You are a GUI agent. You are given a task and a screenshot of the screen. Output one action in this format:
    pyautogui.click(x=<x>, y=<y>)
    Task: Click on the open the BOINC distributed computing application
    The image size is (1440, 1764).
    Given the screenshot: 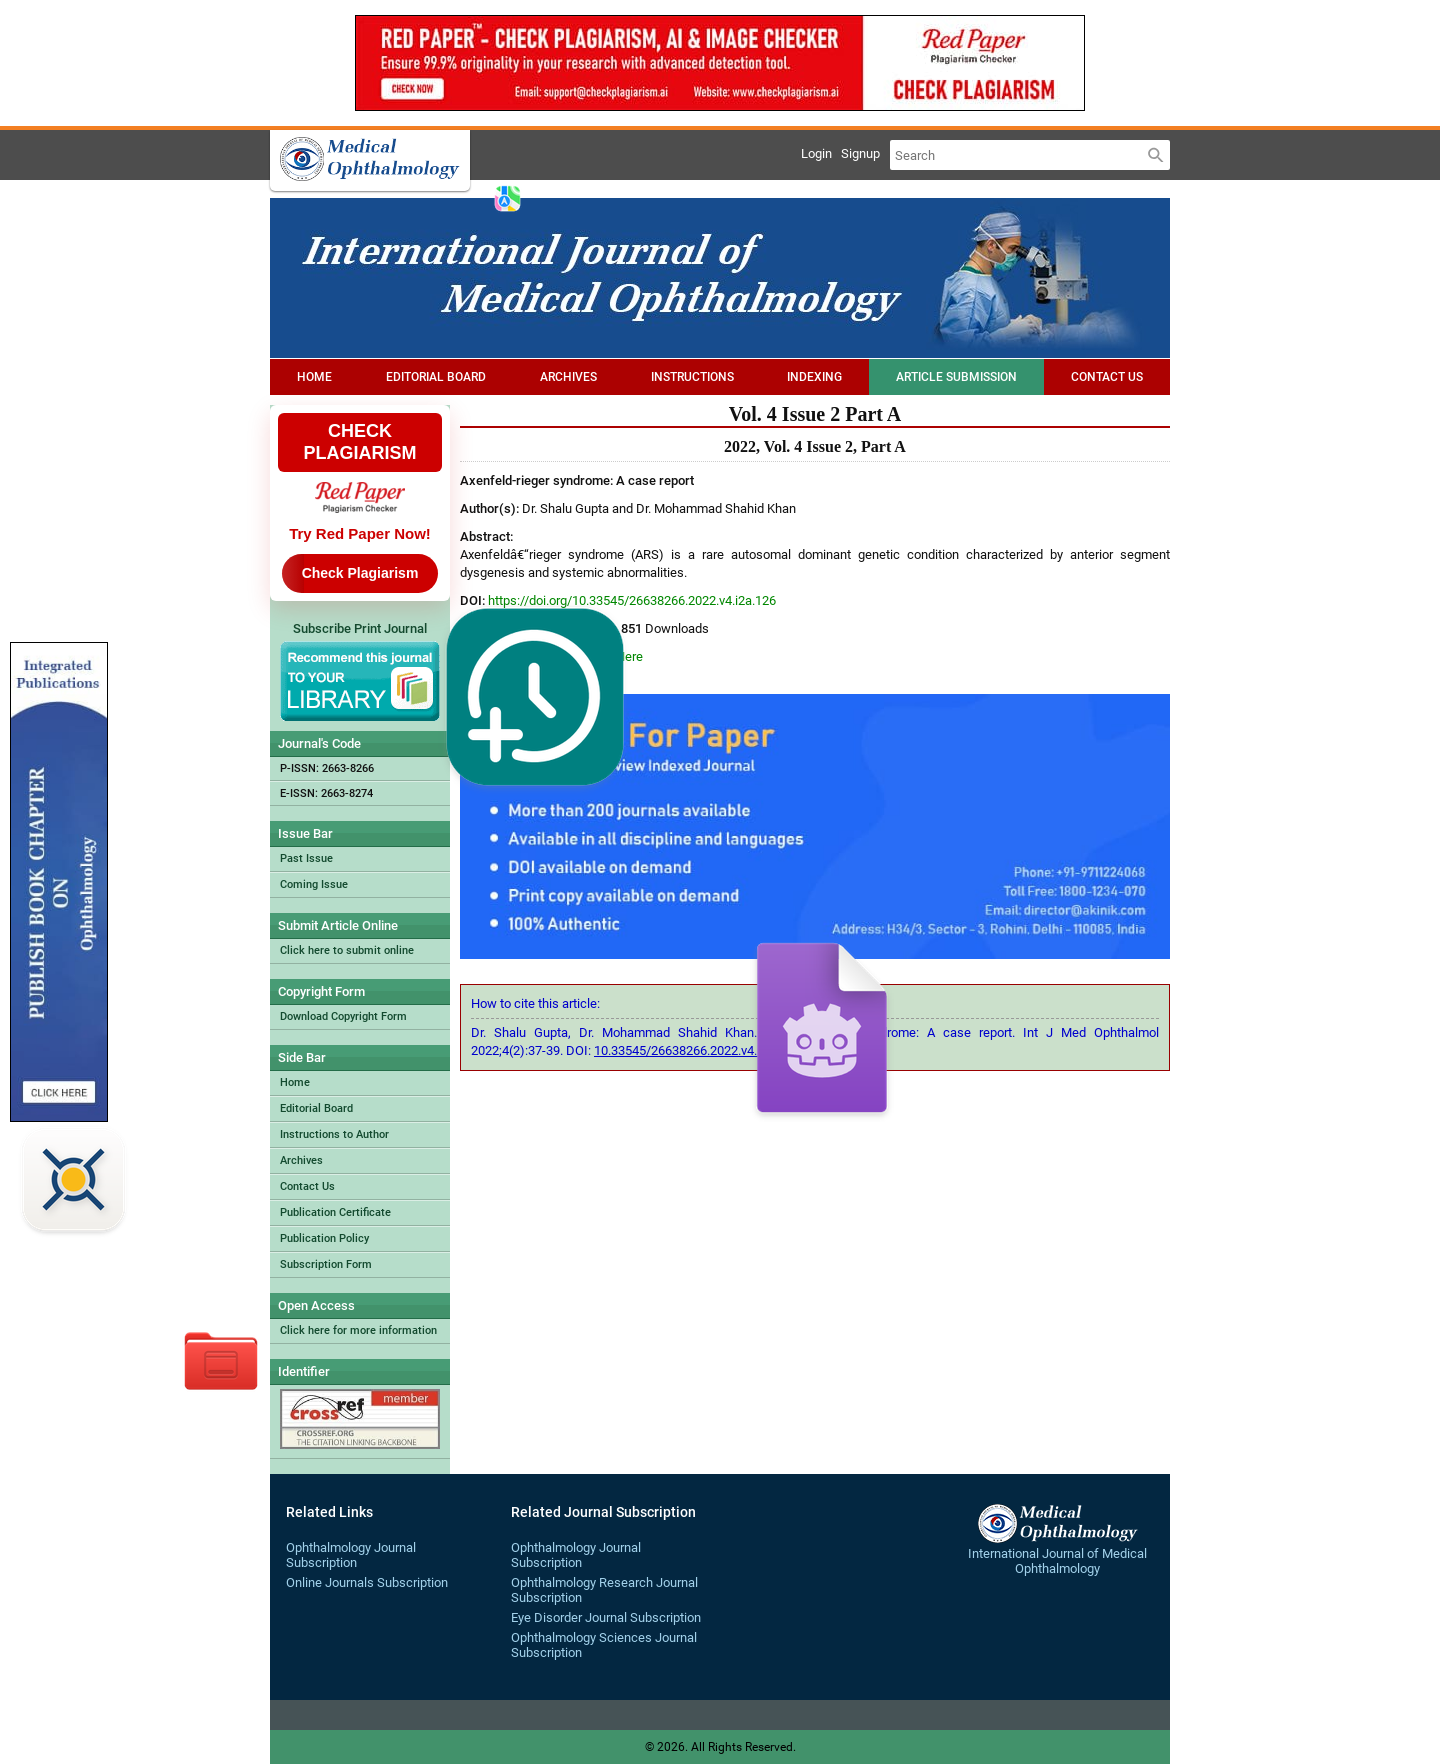 What is the action you would take?
    pyautogui.click(x=73, y=1179)
    